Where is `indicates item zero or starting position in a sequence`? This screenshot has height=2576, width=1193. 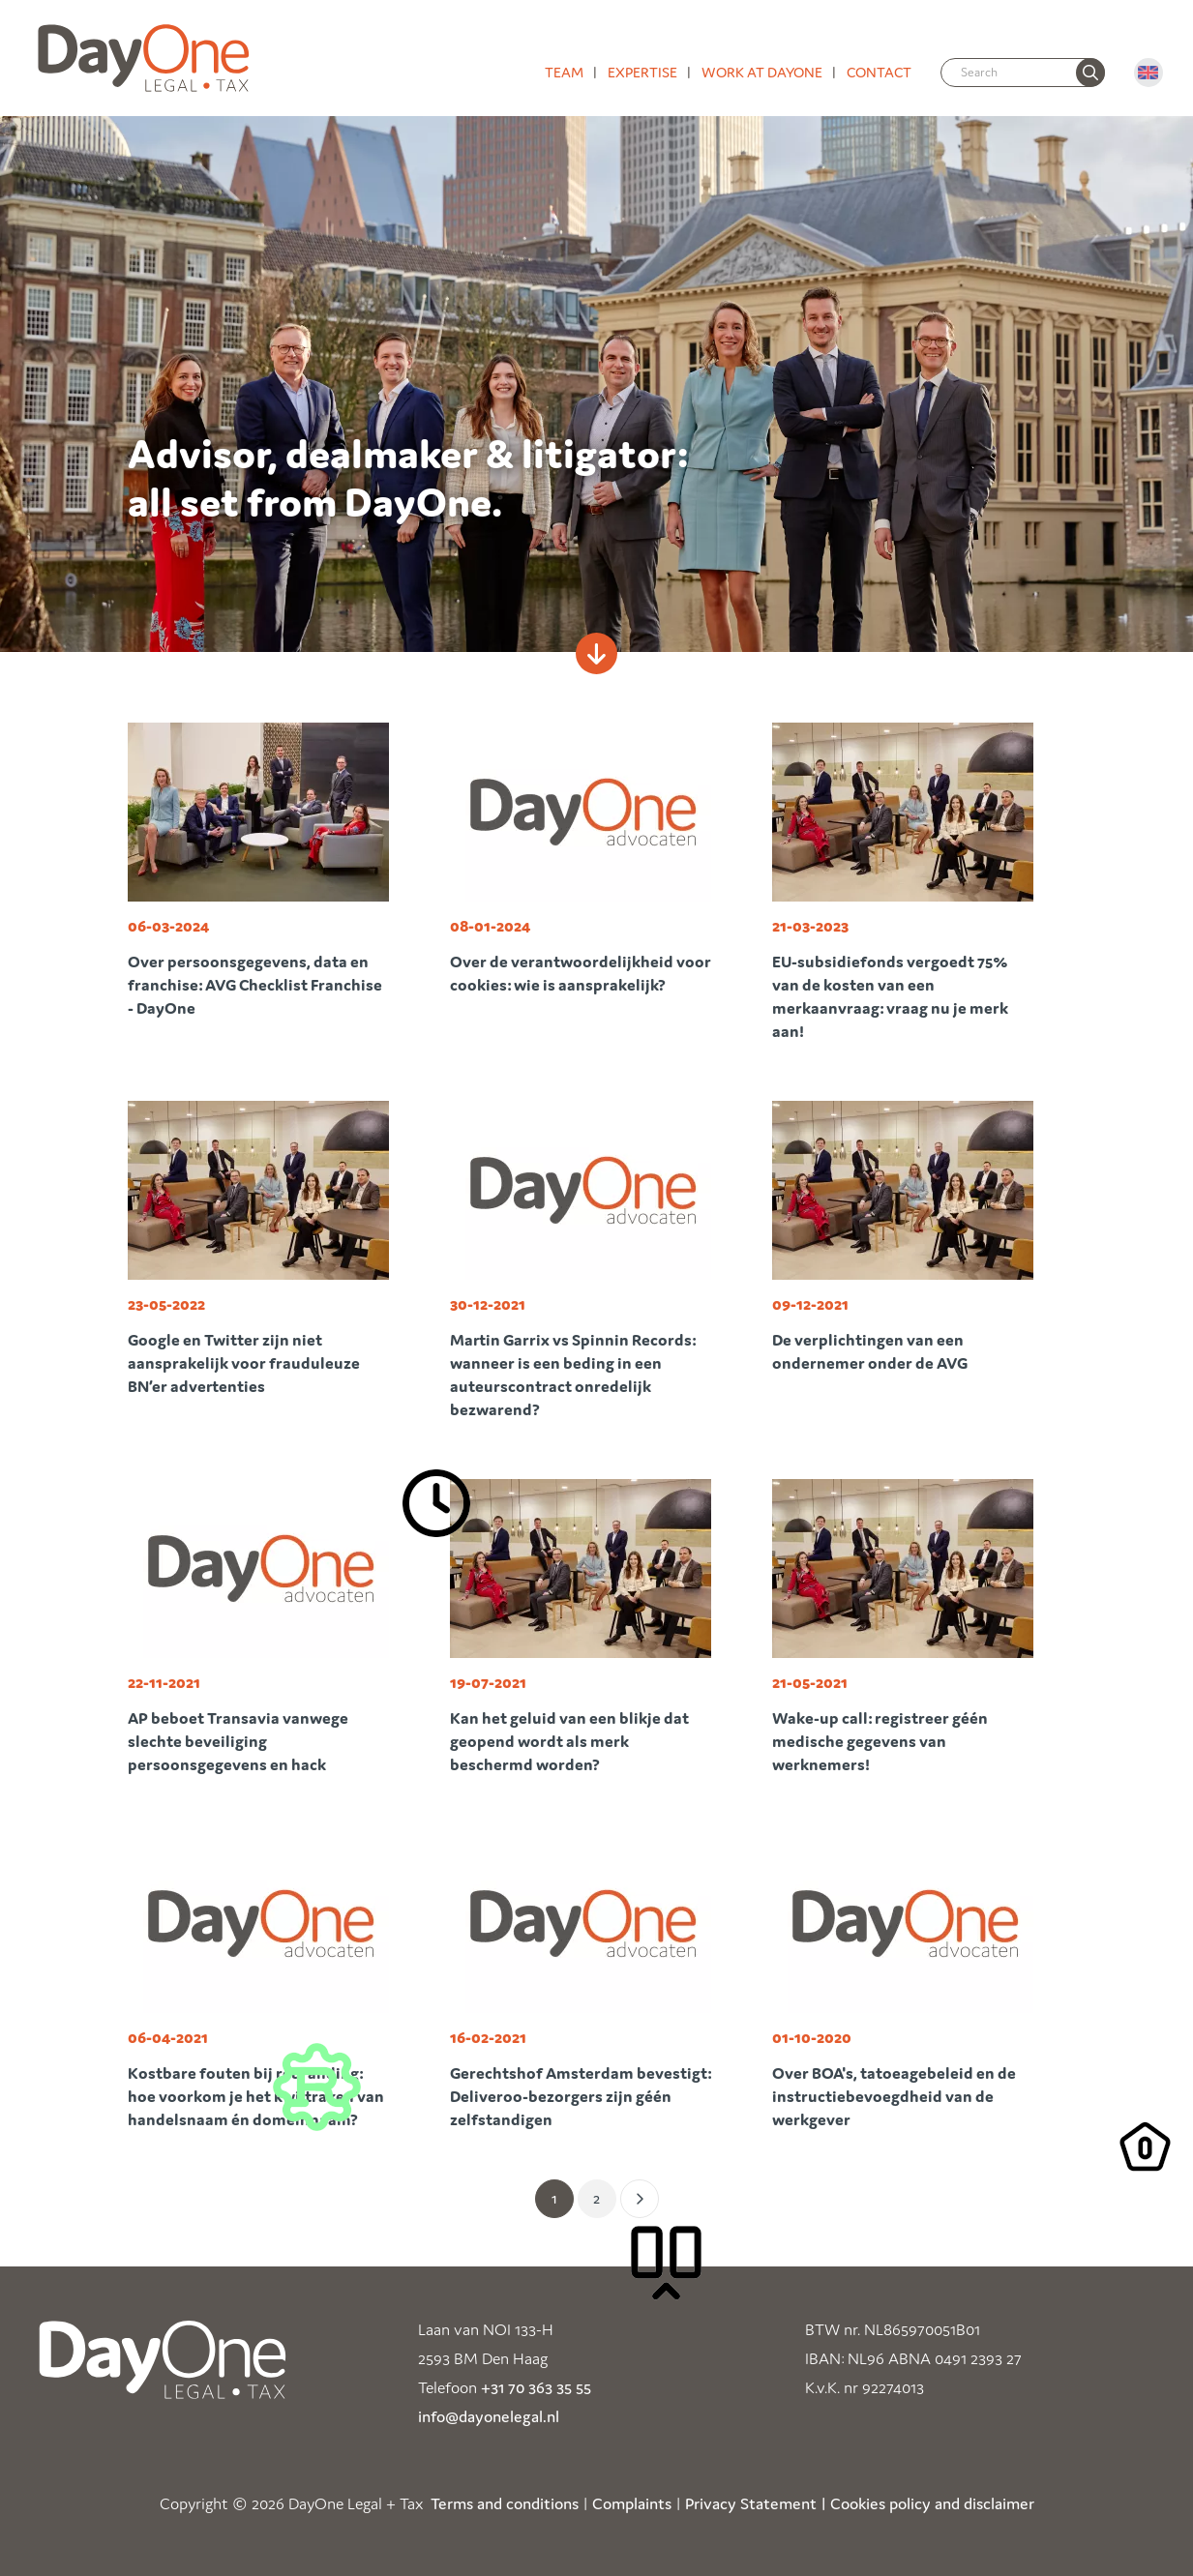 indicates item zero or starting position in a sequence is located at coordinates (1145, 2147).